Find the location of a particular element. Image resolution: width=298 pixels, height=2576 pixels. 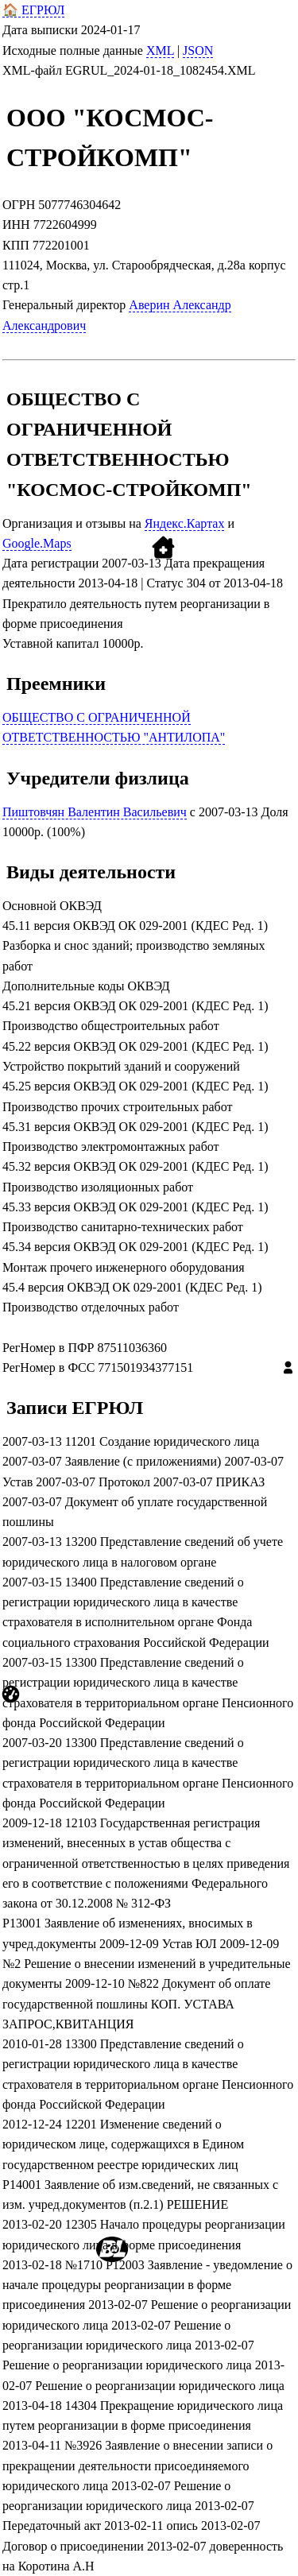

view your profile is located at coordinates (288, 1367).